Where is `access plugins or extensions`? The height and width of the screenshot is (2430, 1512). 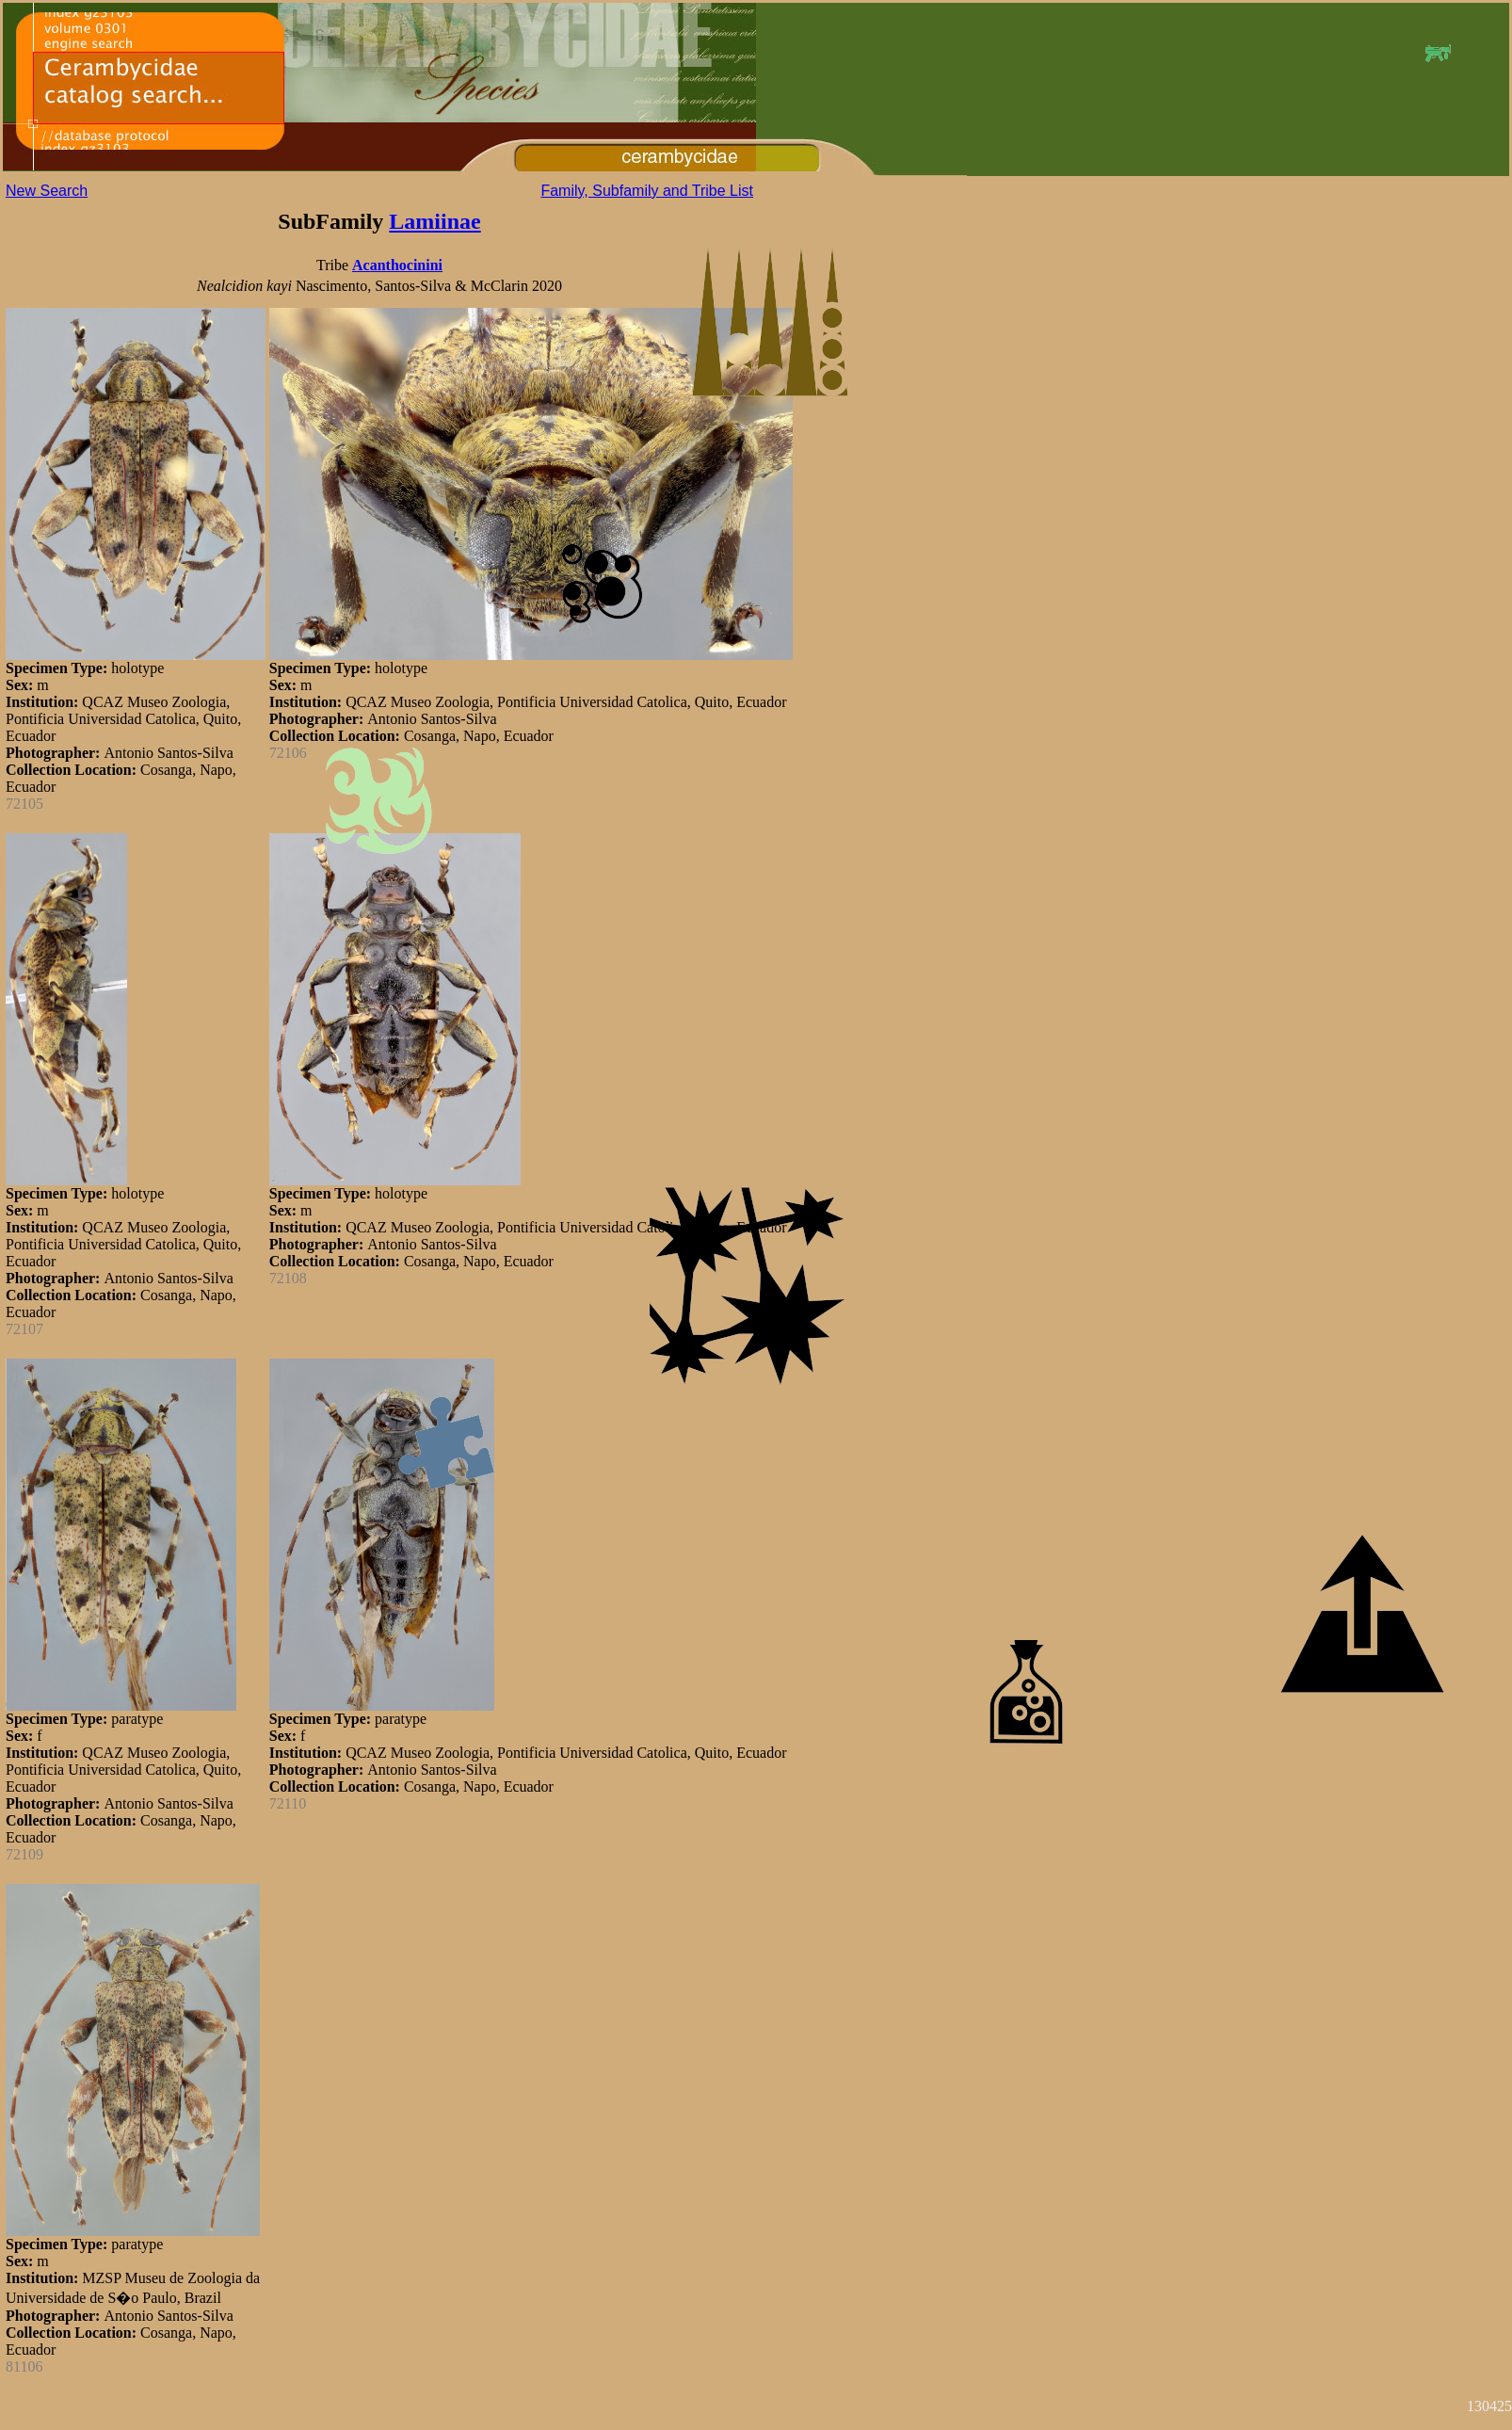
access plugins or extensions is located at coordinates (446, 1443).